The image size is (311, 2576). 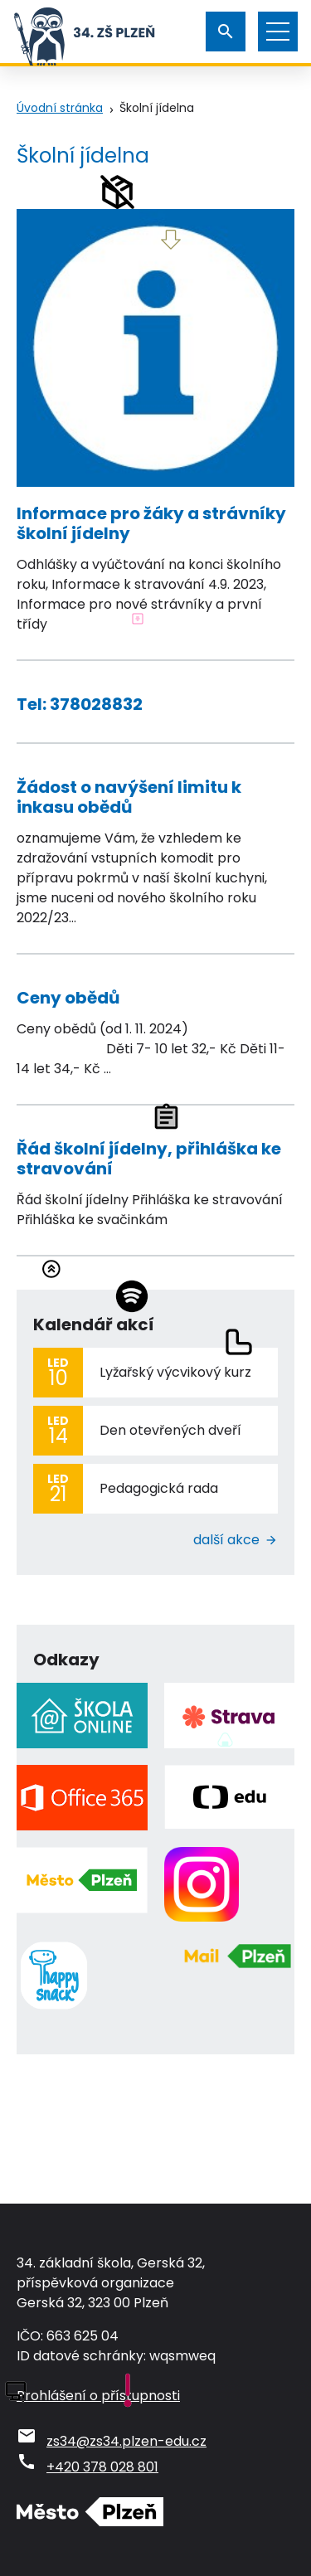 I want to click on center align content horizontally and vertically, so click(x=138, y=619).